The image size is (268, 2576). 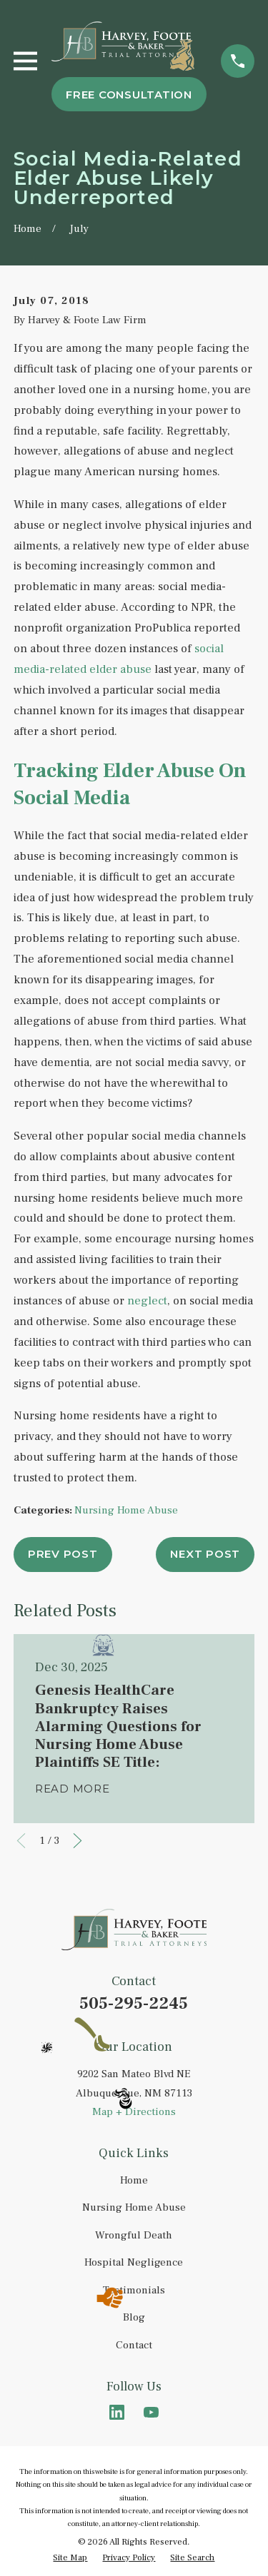 I want to click on indicates item has been discarded or trashed, so click(x=182, y=55).